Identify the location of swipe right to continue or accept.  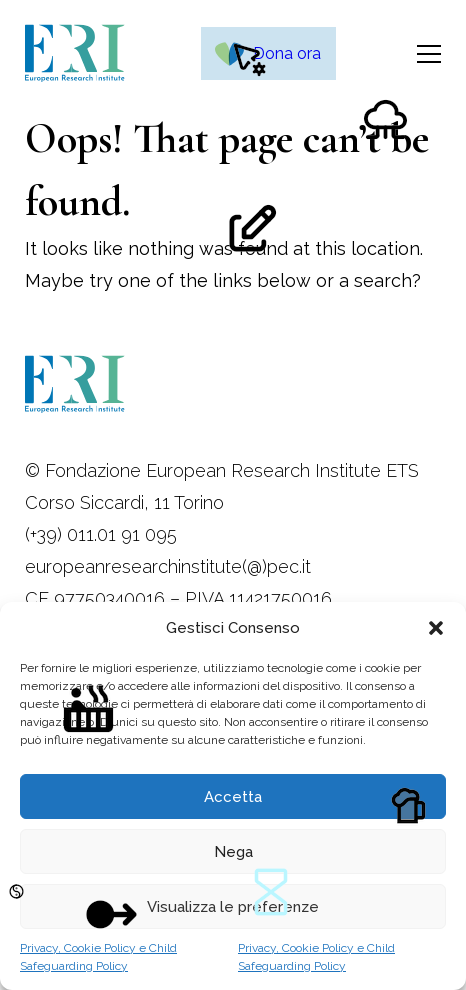
(111, 914).